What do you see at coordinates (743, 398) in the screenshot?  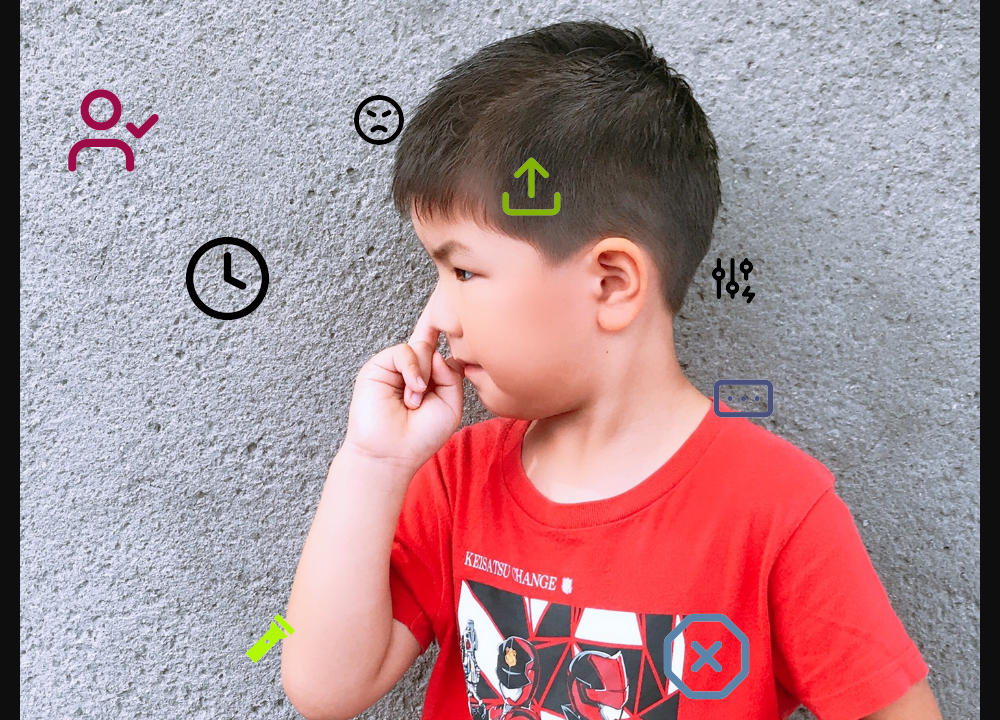 I see `indicates more options or actions available` at bounding box center [743, 398].